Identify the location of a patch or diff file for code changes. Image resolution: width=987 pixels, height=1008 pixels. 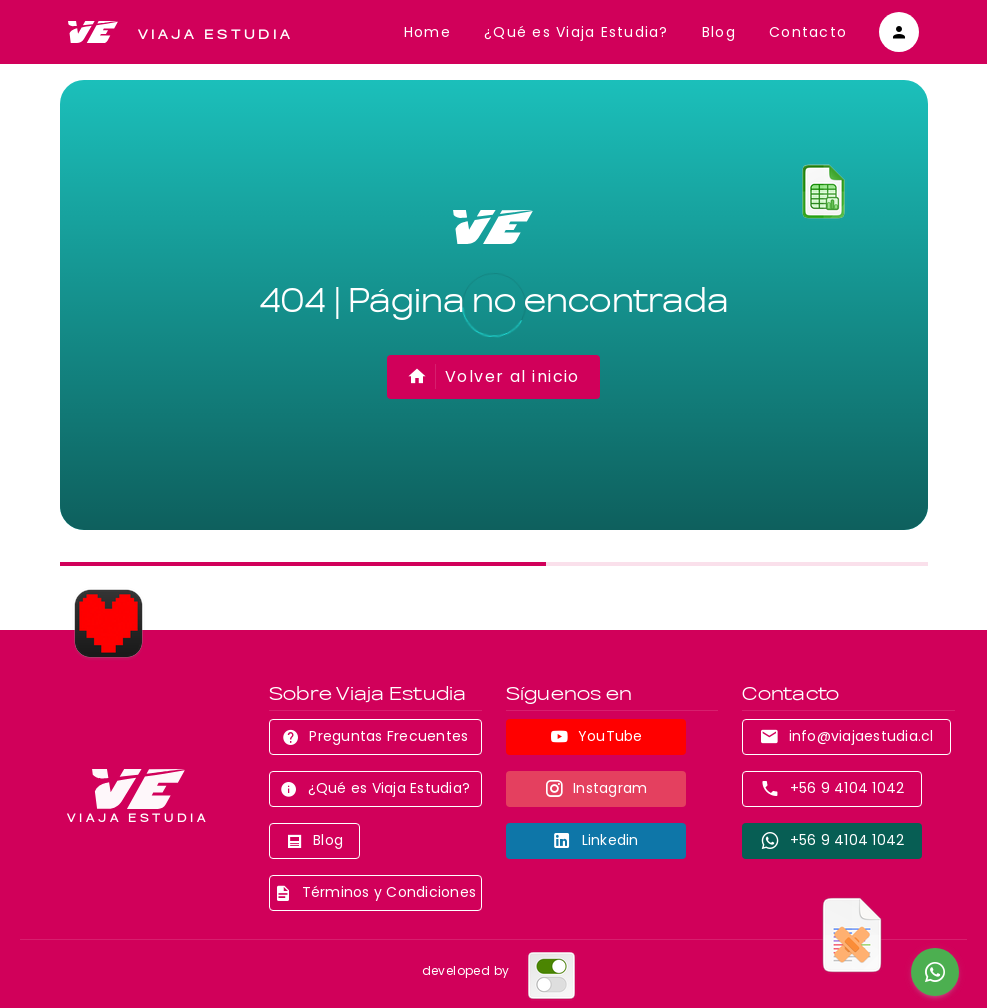
(852, 935).